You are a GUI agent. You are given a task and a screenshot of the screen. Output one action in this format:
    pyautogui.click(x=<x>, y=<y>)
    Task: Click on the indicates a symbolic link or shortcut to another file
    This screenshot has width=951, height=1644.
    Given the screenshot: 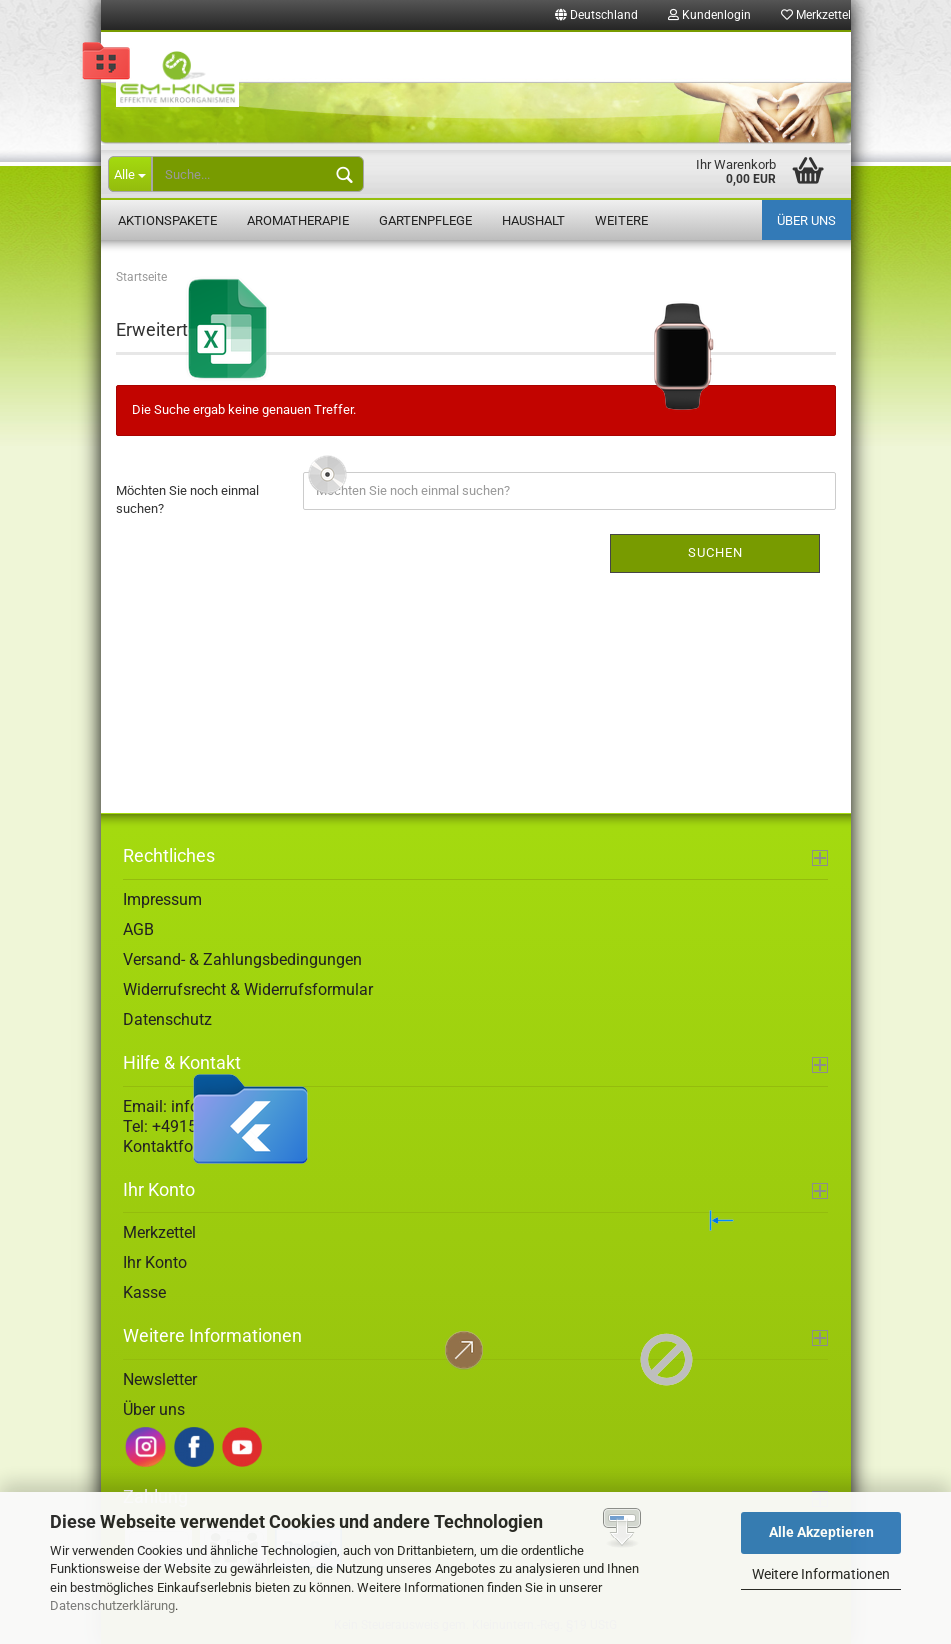 What is the action you would take?
    pyautogui.click(x=464, y=1350)
    